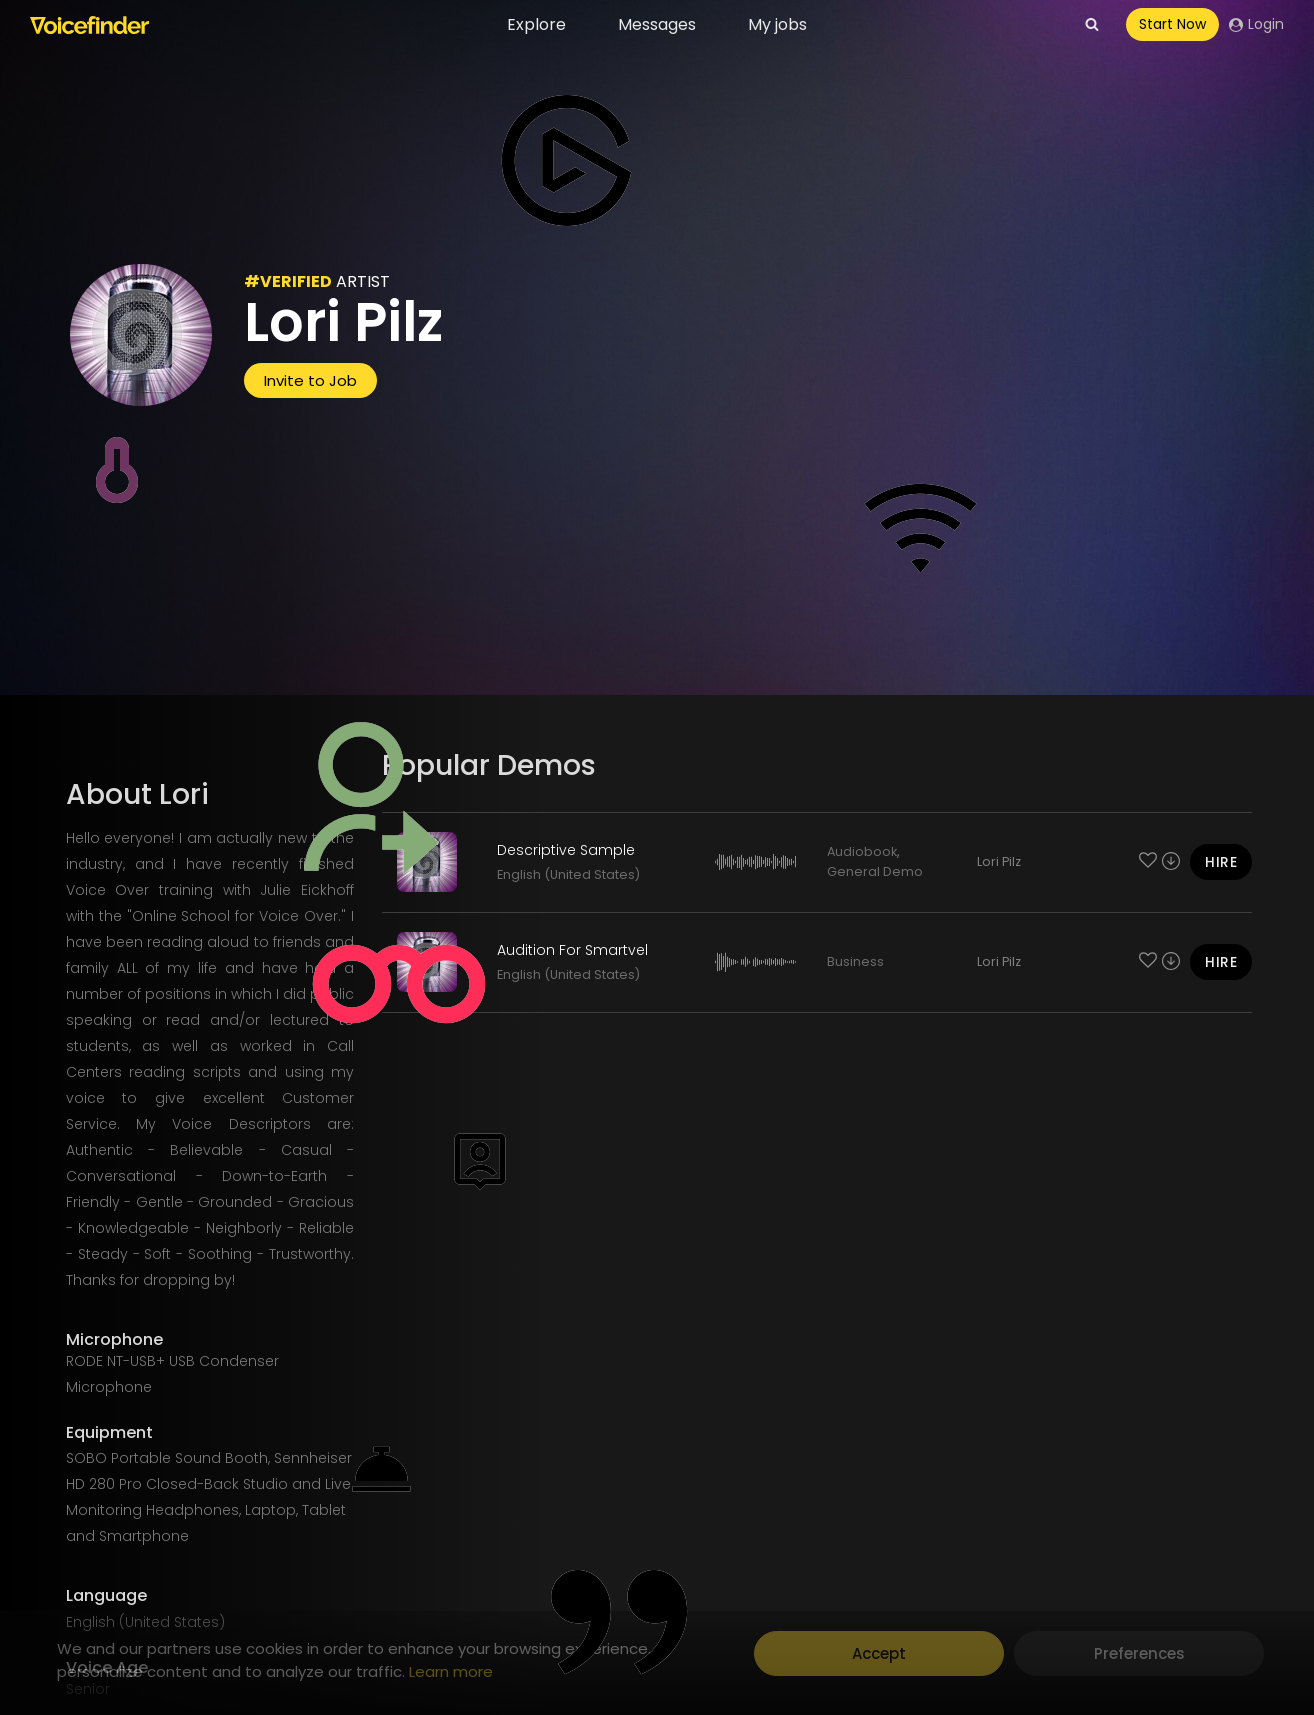 Image resolution: width=1314 pixels, height=1715 pixels. I want to click on insert a closing quotation mark, so click(618, 1619).